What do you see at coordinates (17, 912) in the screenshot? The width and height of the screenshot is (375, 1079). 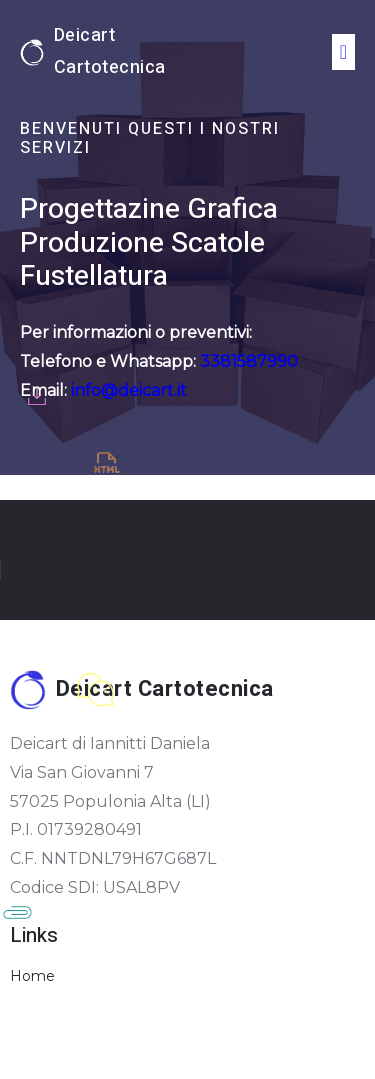 I see `attach a file to your message` at bounding box center [17, 912].